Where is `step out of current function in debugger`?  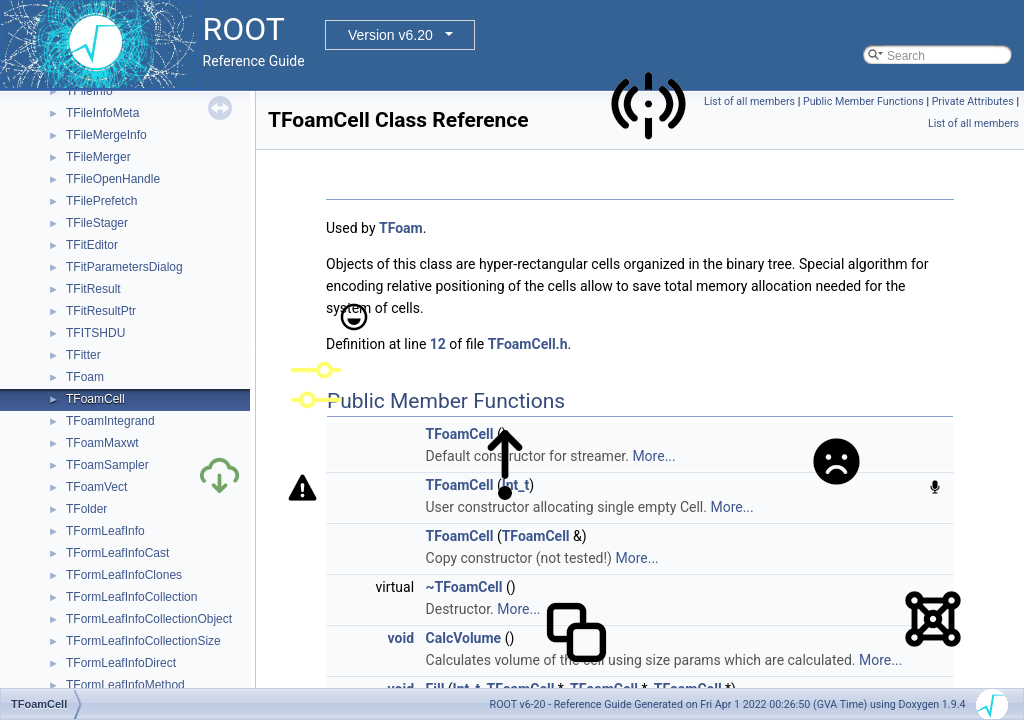 step out of current function in debugger is located at coordinates (505, 465).